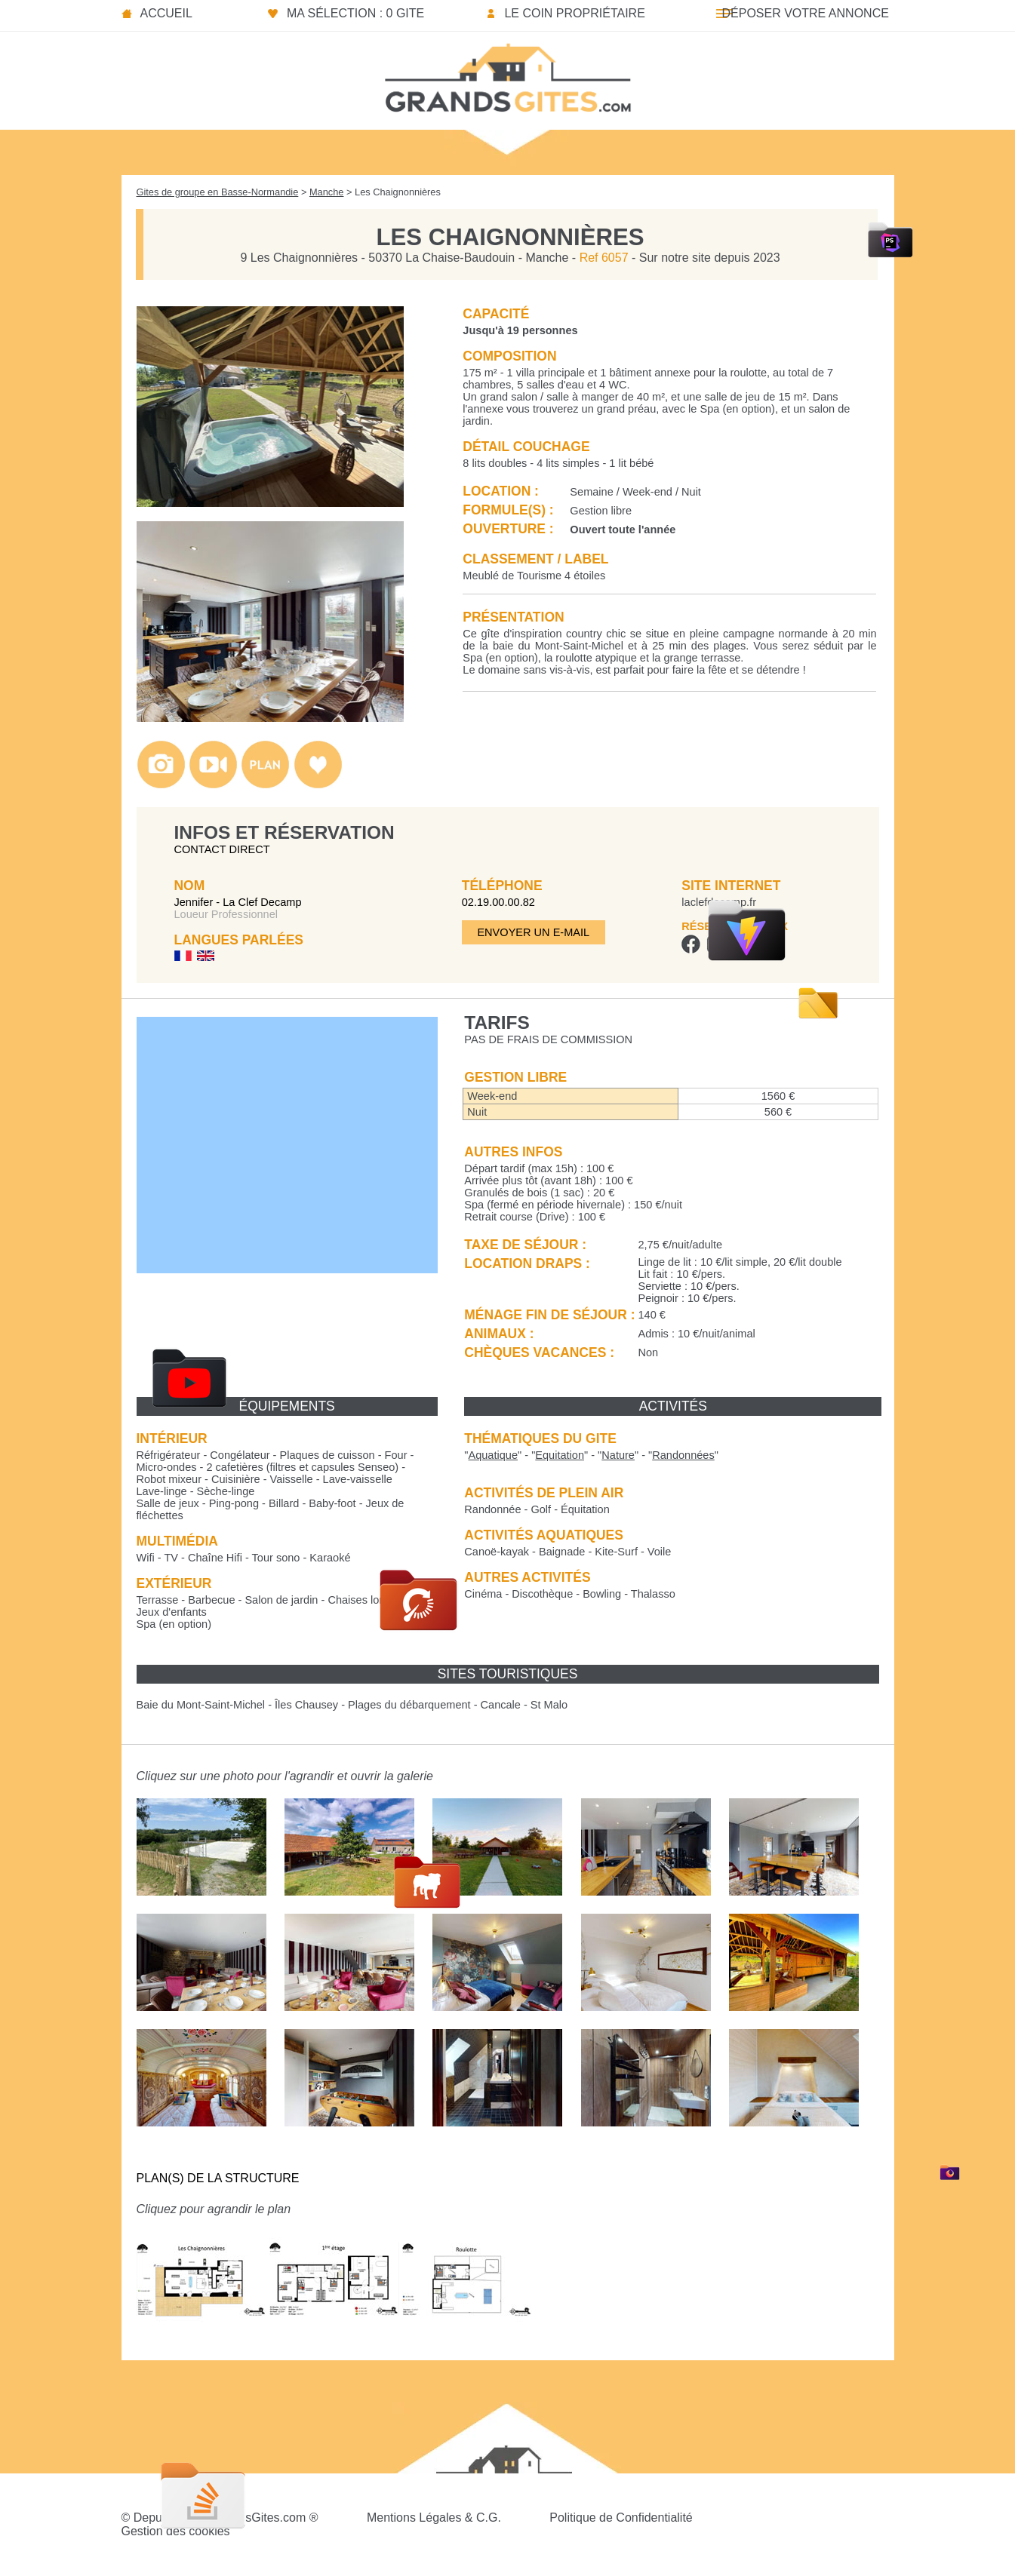 Image resolution: width=1015 pixels, height=2576 pixels. I want to click on open files folder, so click(818, 1004).